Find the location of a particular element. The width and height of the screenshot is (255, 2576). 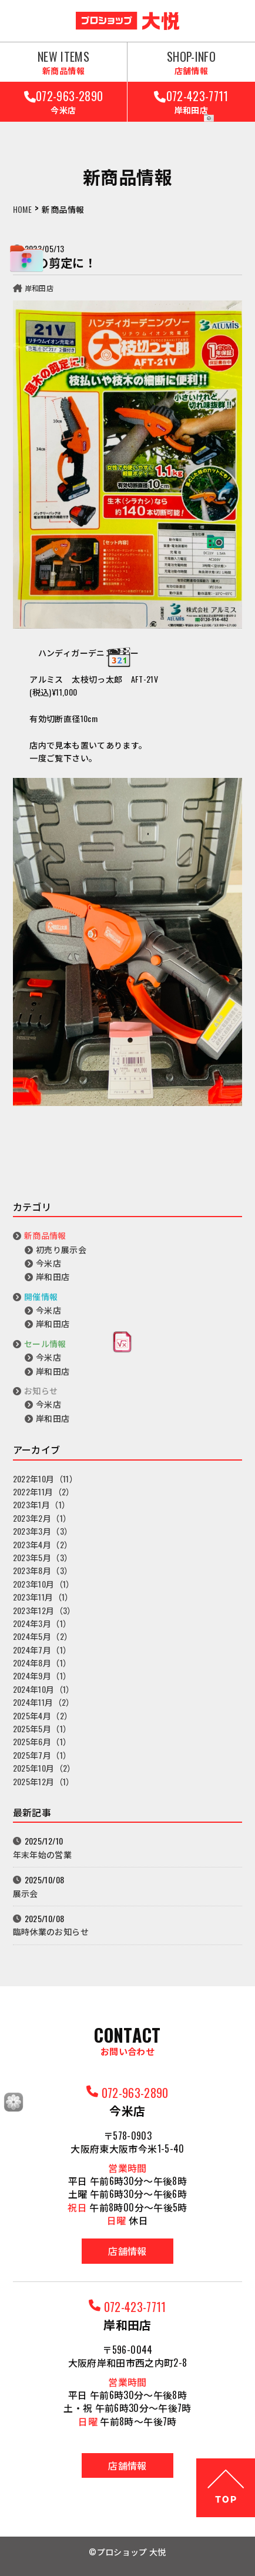

open folder containing media player classic files is located at coordinates (119, 659).